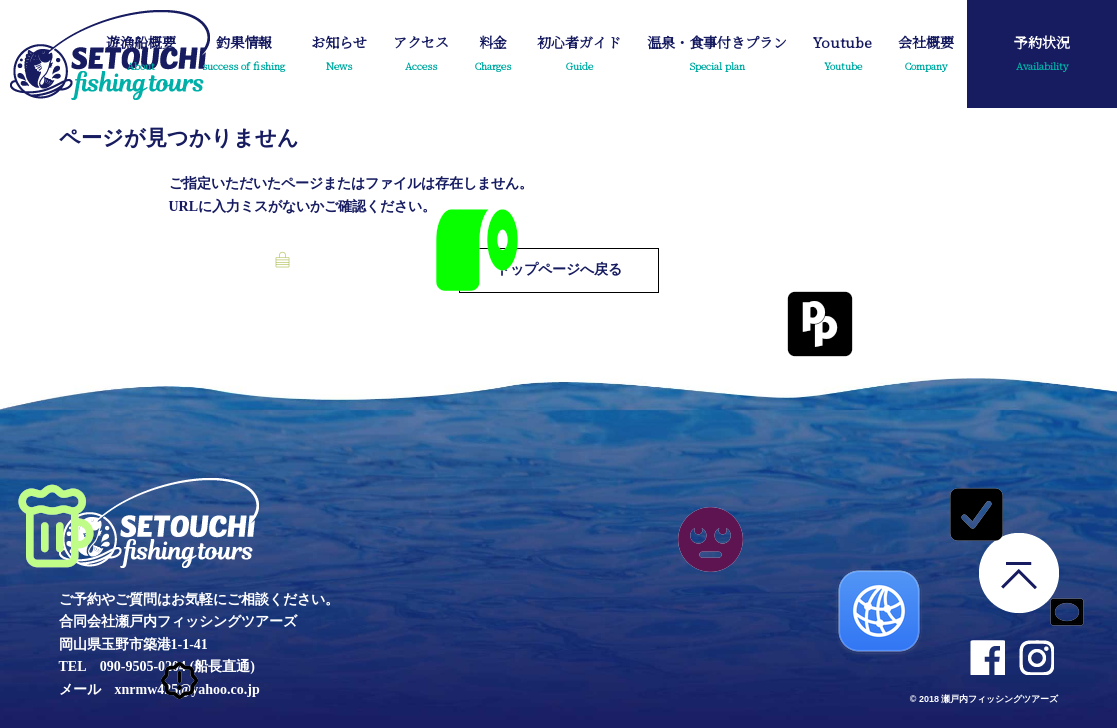  What do you see at coordinates (56, 526) in the screenshot?
I see `browse nearby bars or breweries` at bounding box center [56, 526].